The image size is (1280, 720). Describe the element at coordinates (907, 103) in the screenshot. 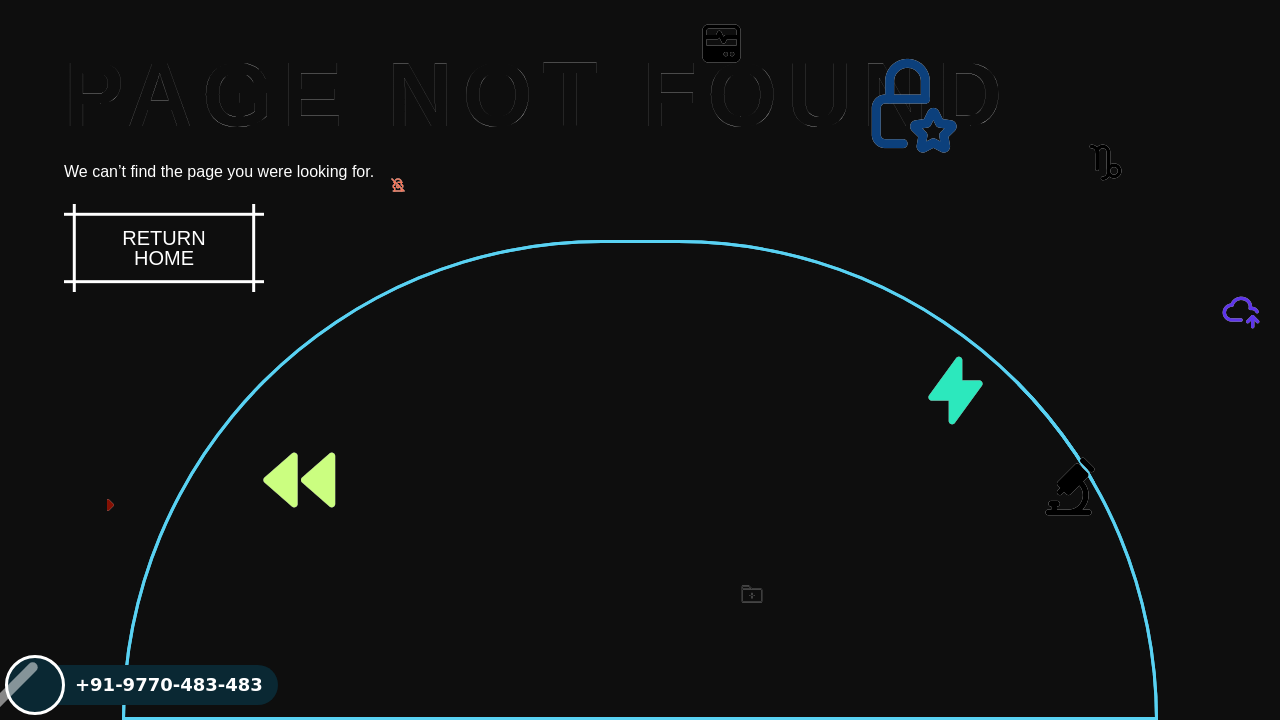

I see `mark a password or credential as favorite` at that location.